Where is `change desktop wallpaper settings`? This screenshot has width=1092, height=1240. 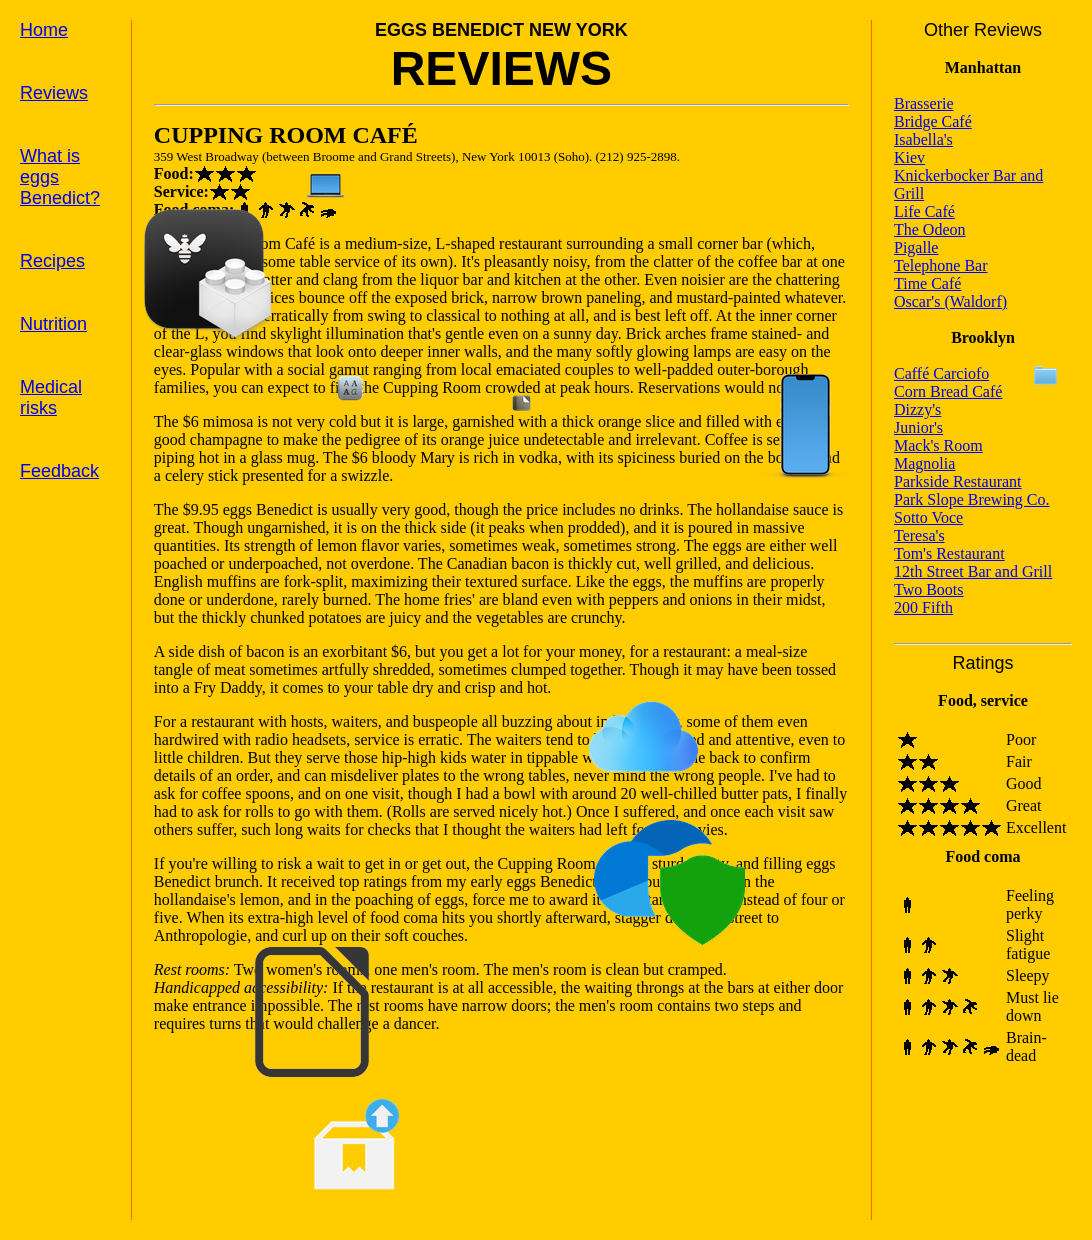
change desktop wallpaper settings is located at coordinates (521, 402).